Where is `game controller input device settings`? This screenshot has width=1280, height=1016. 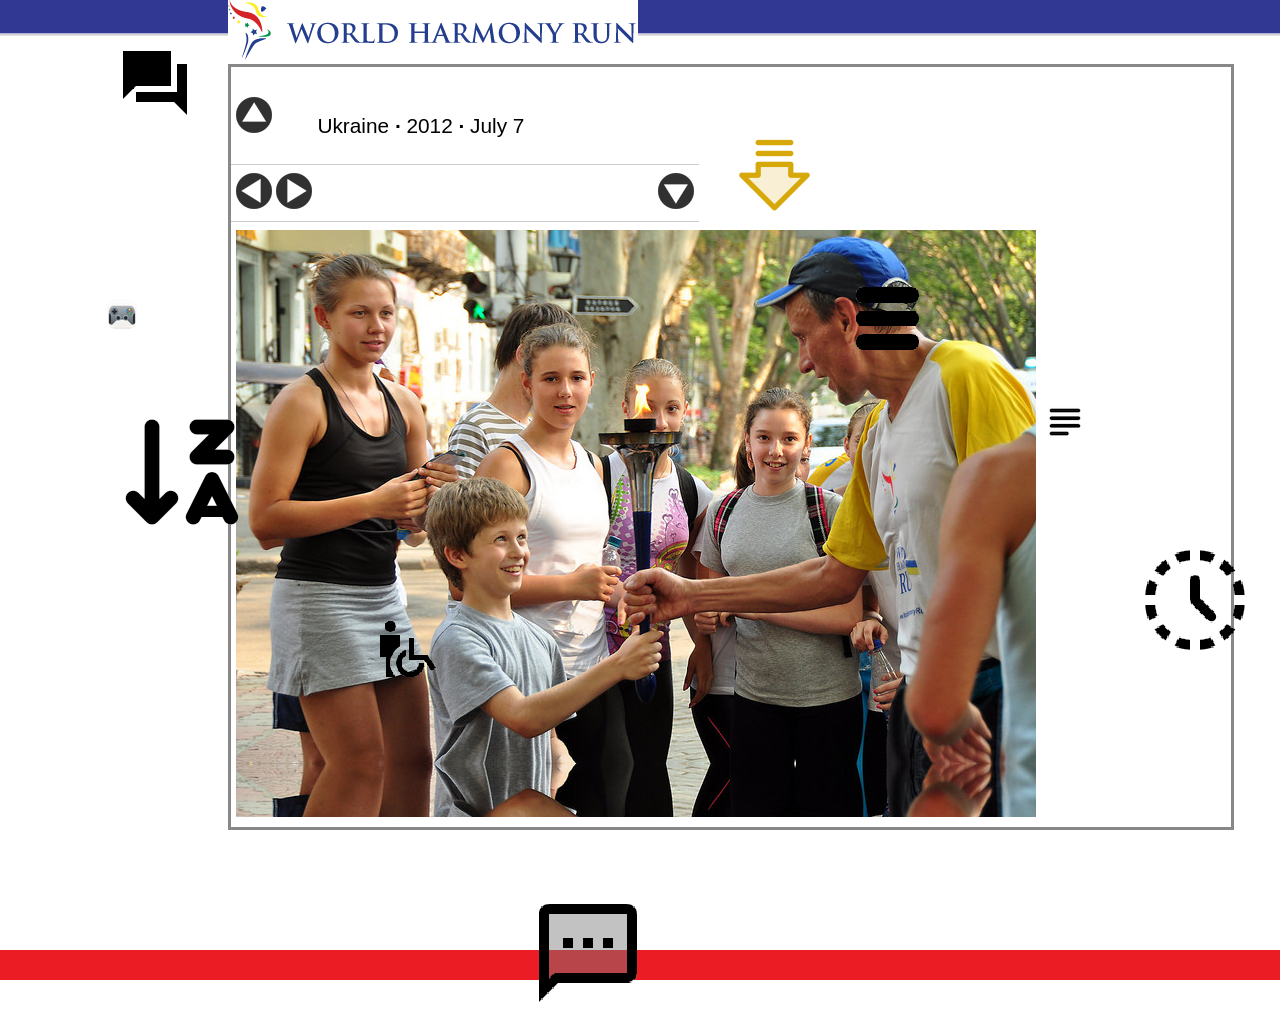
game controller input device settings is located at coordinates (122, 314).